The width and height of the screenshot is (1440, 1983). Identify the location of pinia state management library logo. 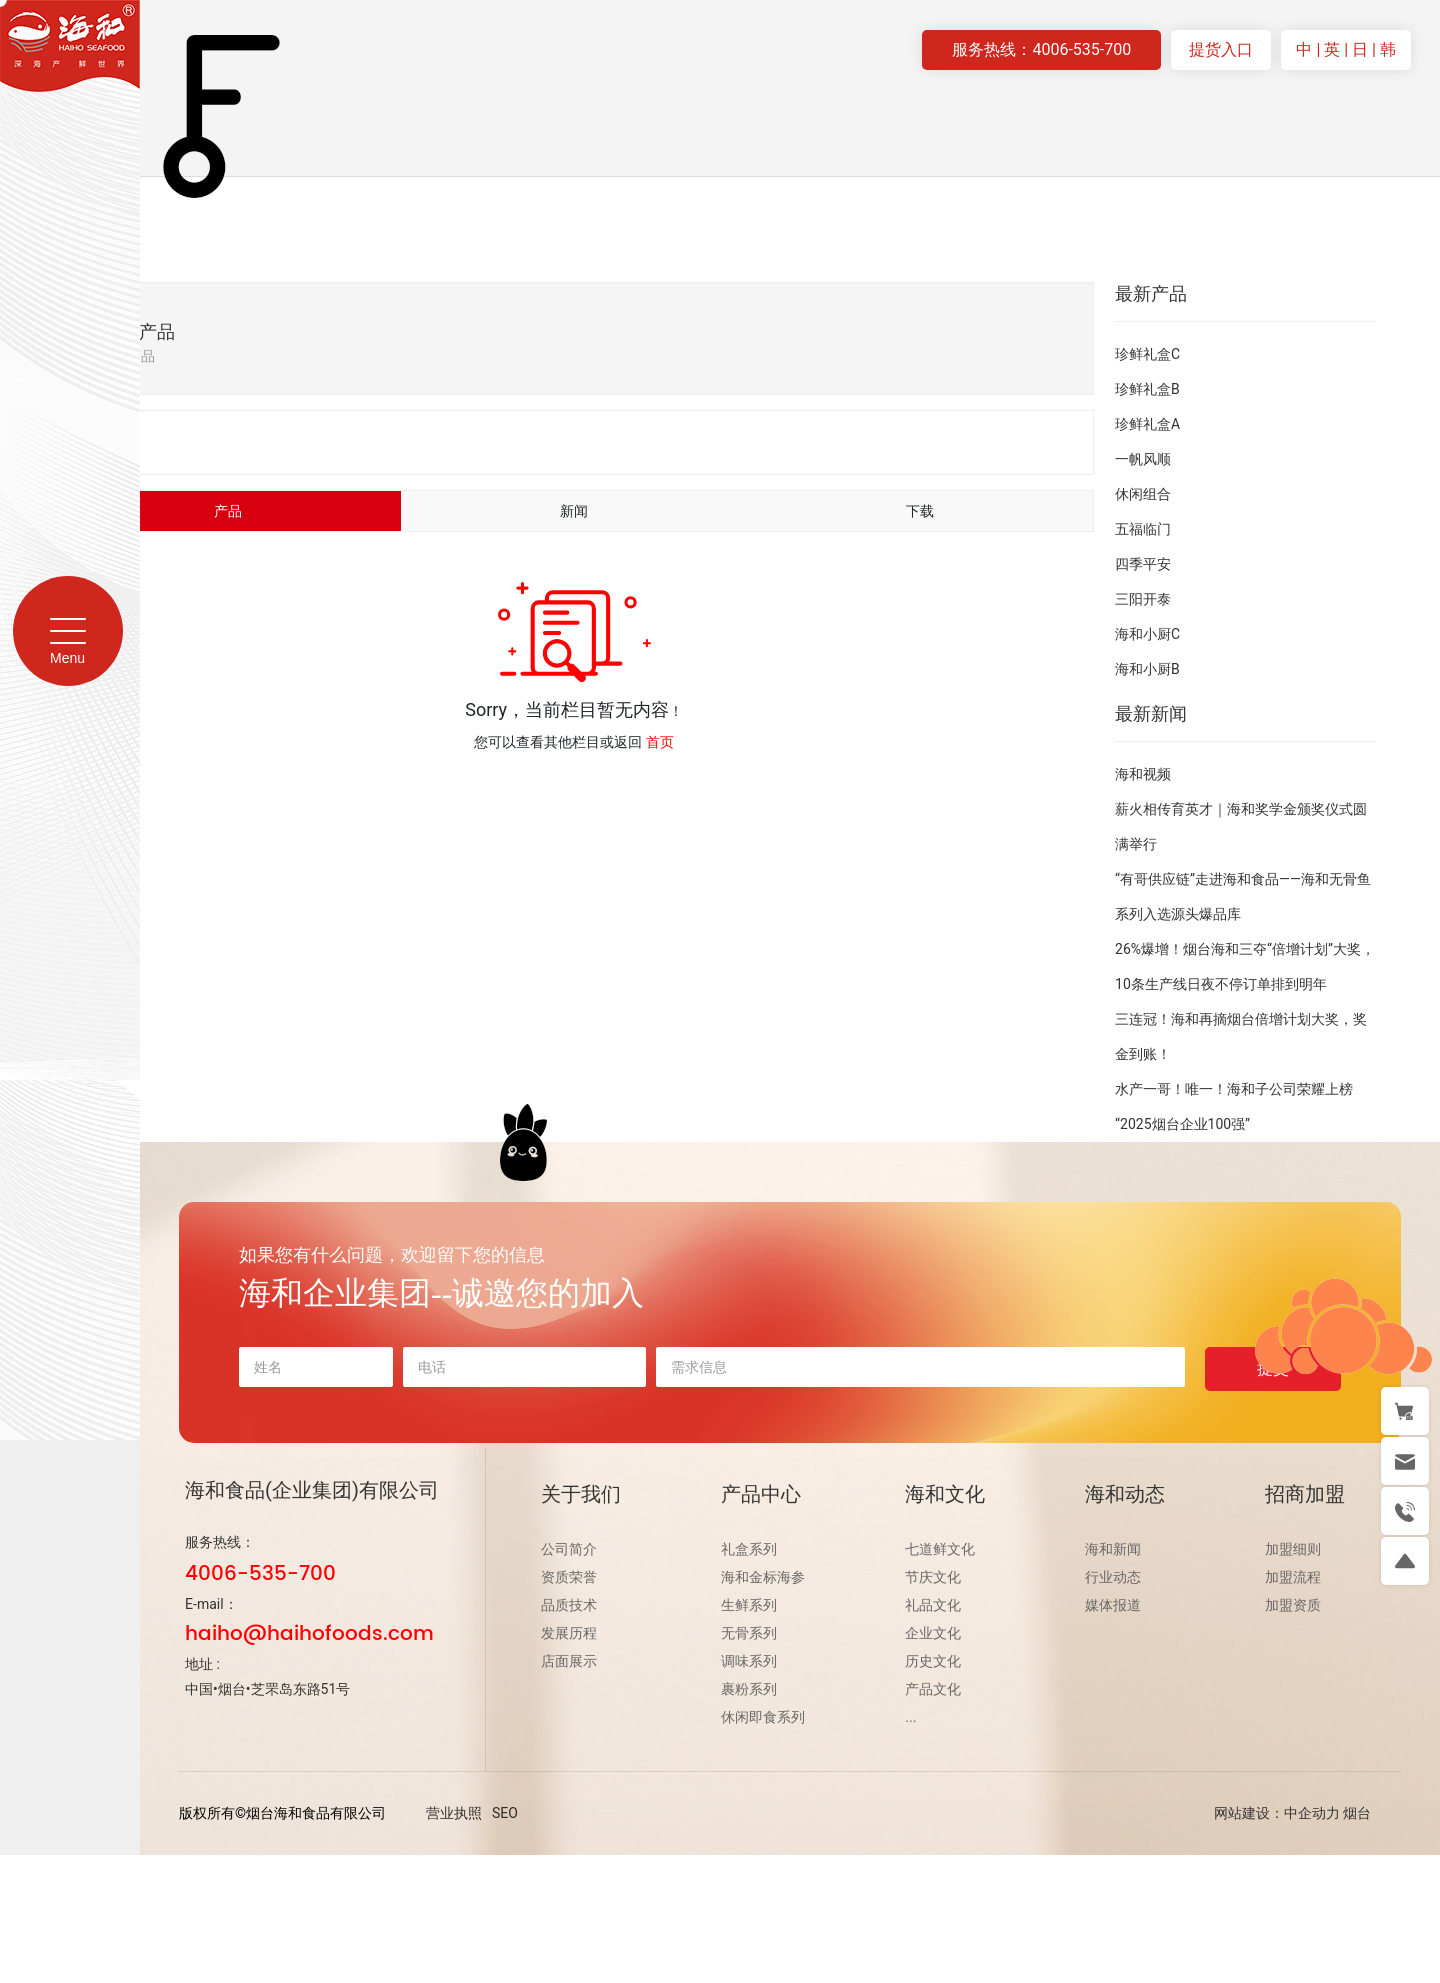
(523, 1142).